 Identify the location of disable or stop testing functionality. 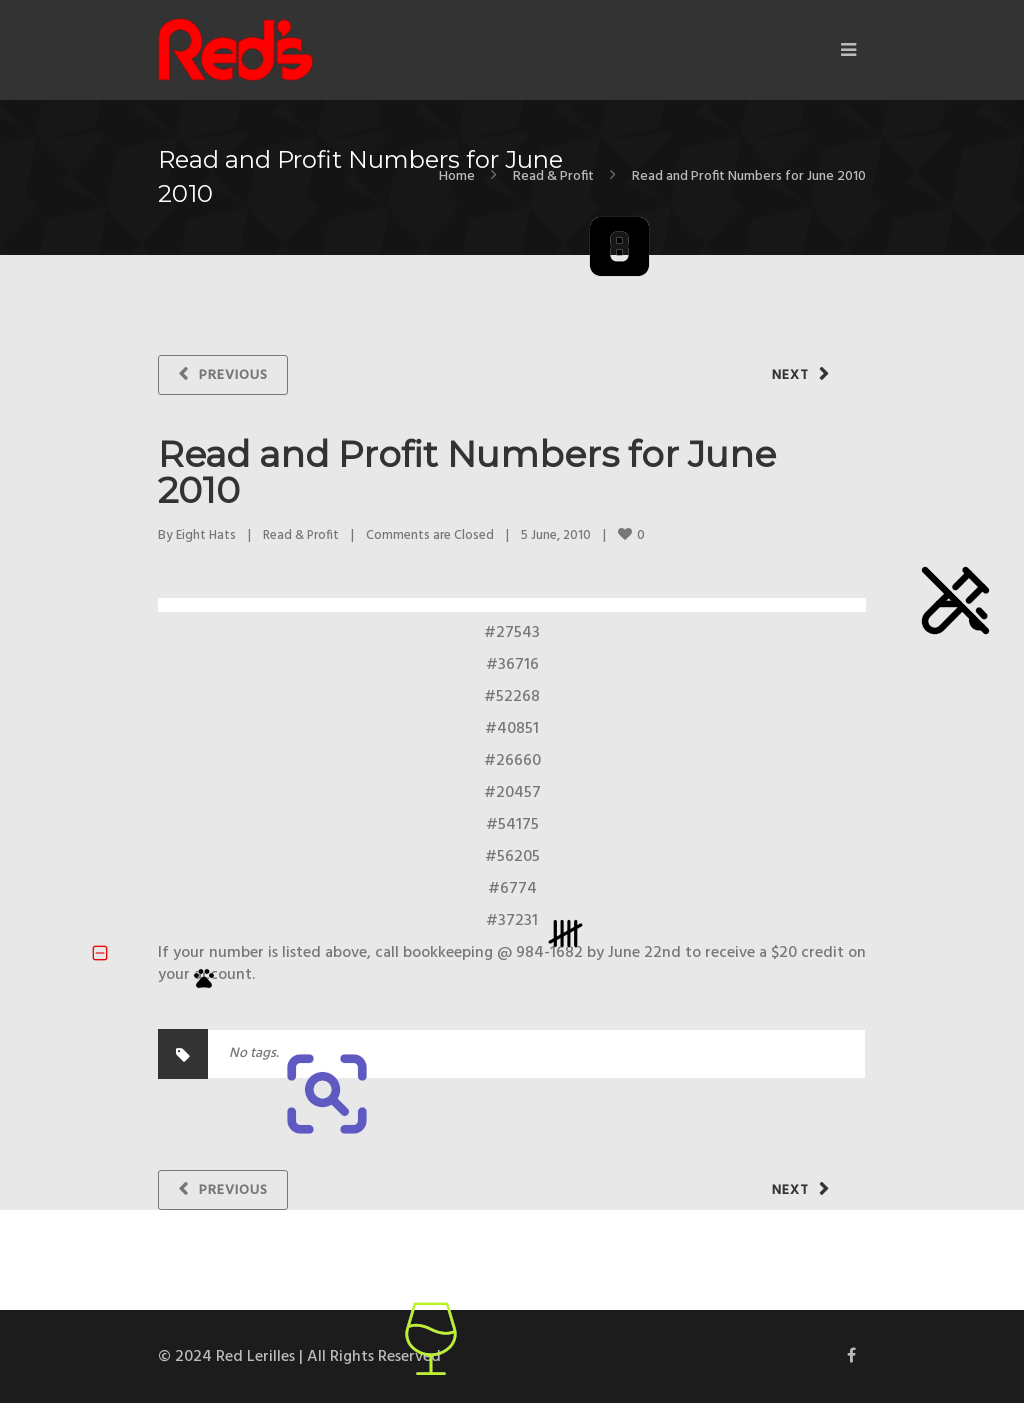
(955, 600).